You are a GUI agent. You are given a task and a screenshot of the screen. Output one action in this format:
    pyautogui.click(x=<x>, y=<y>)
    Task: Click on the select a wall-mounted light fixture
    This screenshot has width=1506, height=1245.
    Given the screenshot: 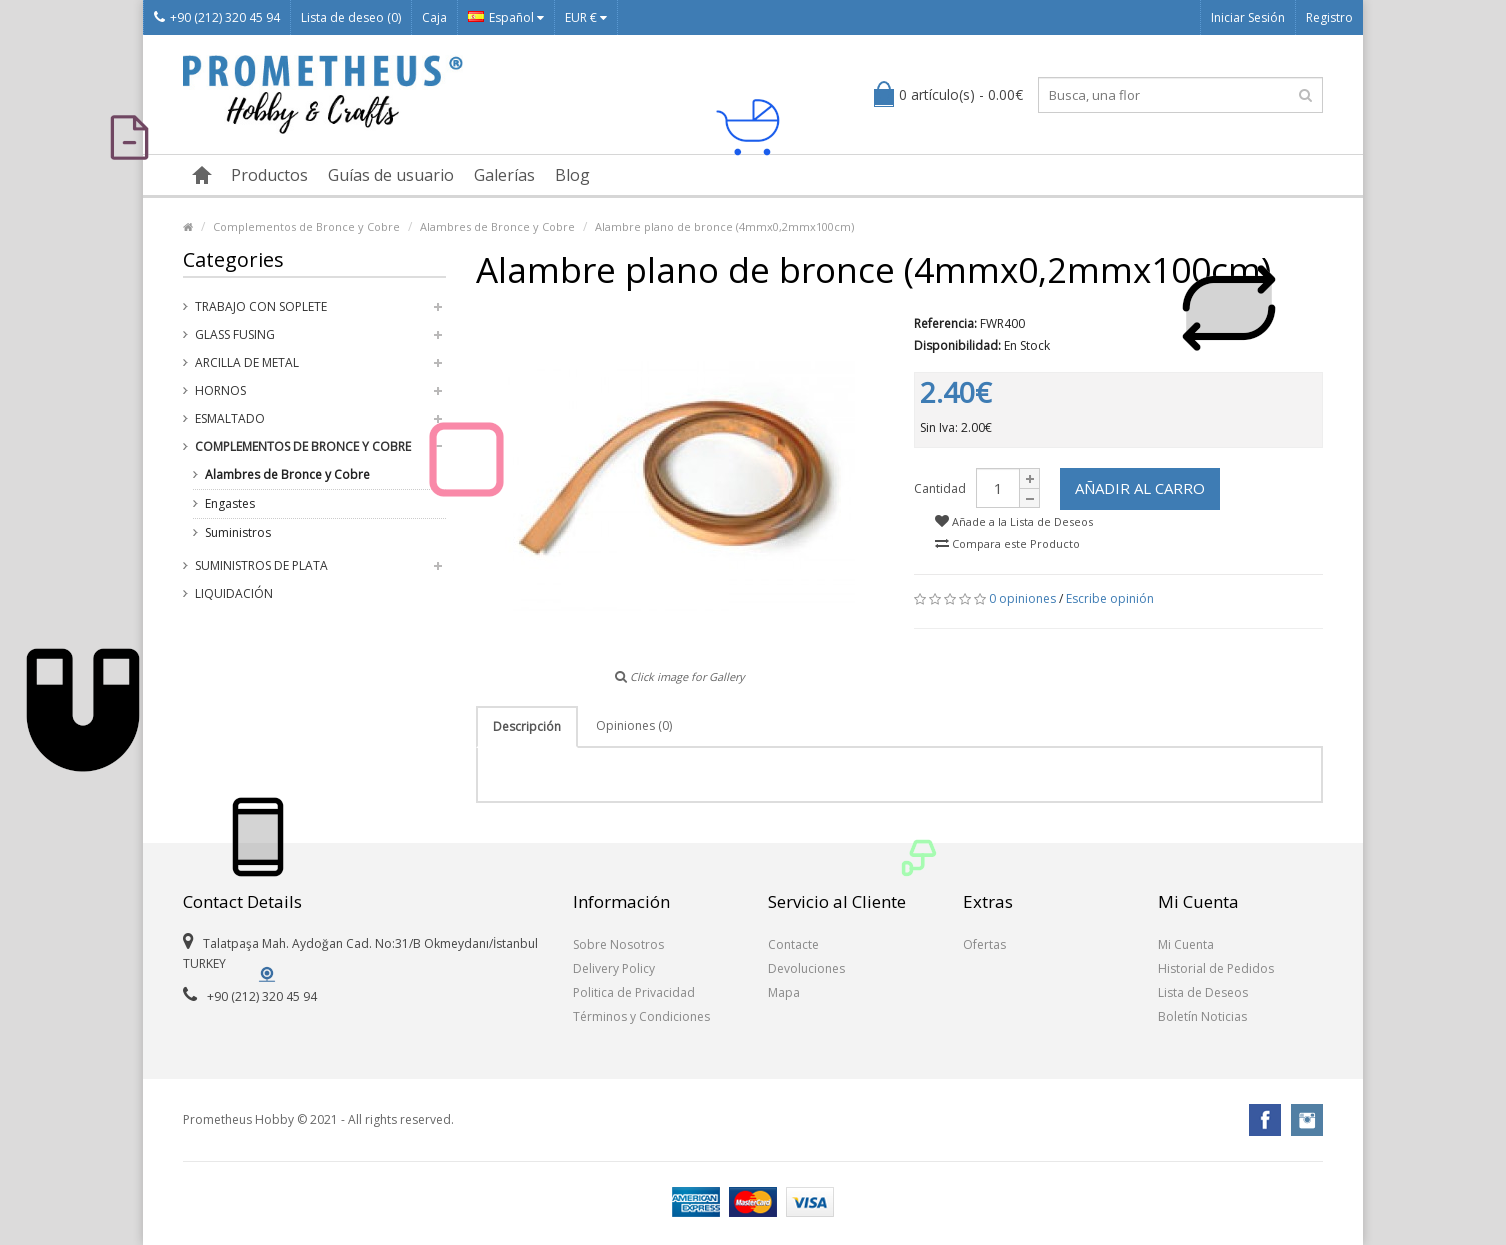 What is the action you would take?
    pyautogui.click(x=919, y=857)
    